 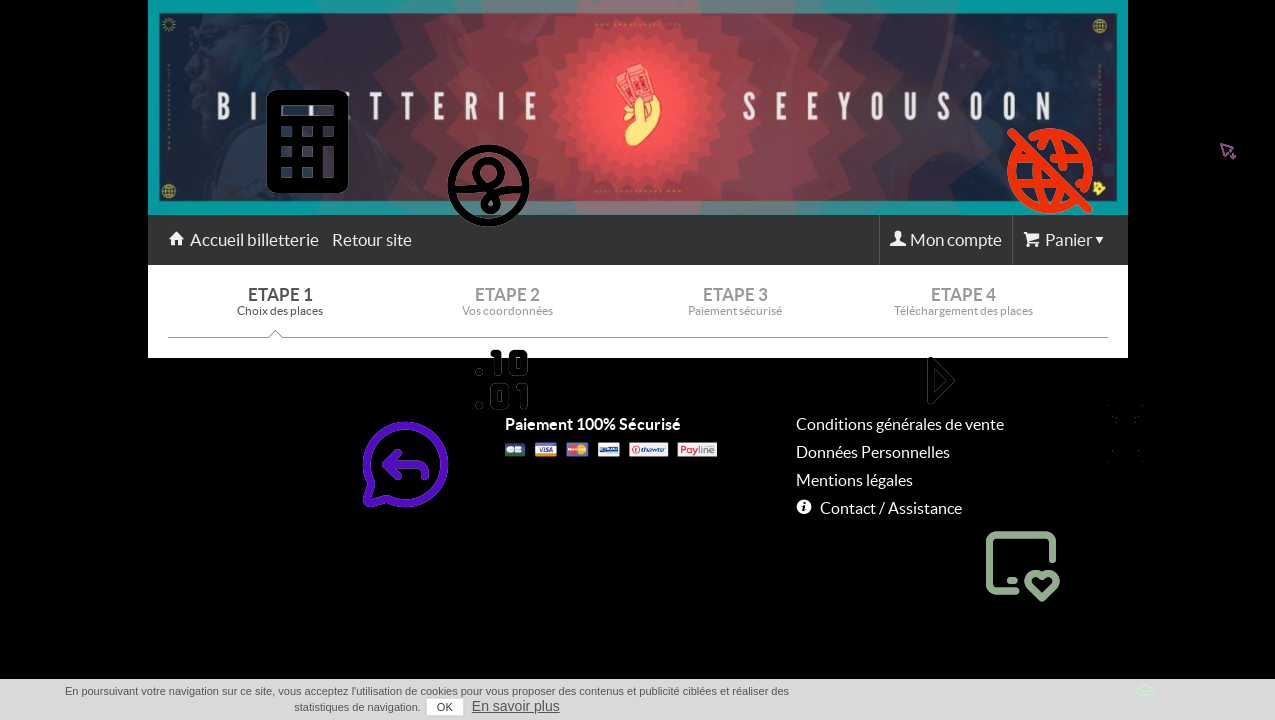 What do you see at coordinates (1227, 150) in the screenshot?
I see `scroll or navigate downward` at bounding box center [1227, 150].